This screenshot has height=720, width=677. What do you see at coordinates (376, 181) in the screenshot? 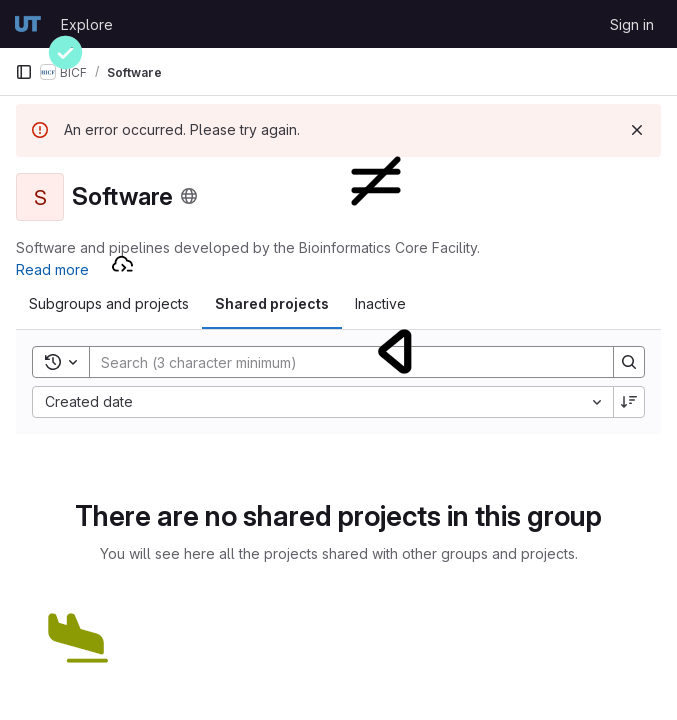
I see `indicates values are not equal` at bounding box center [376, 181].